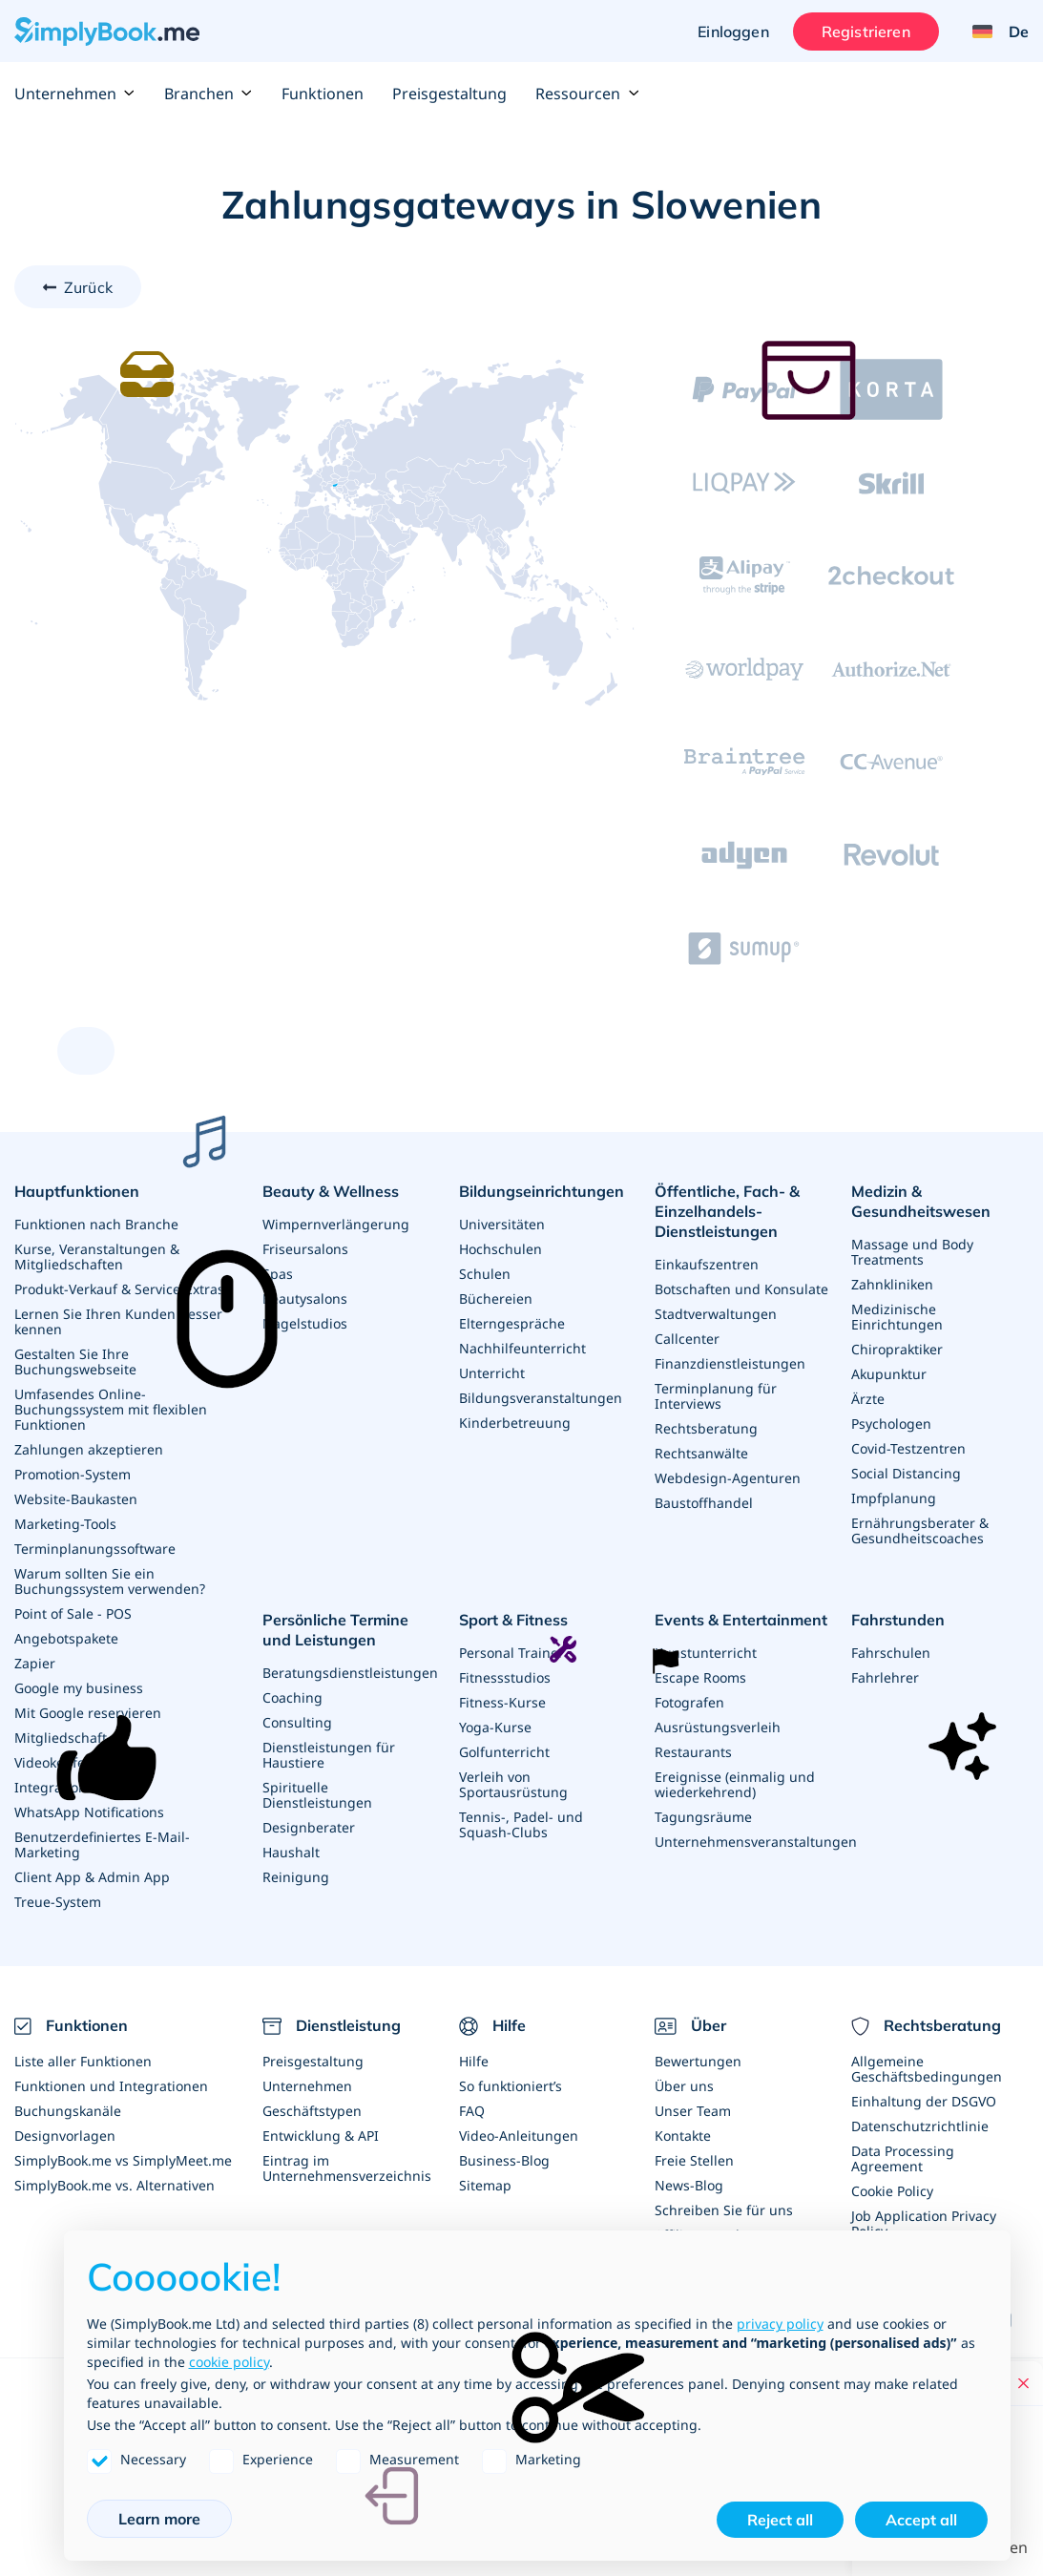 This screenshot has width=1043, height=2576. Describe the element at coordinates (576, 2387) in the screenshot. I see `cut selected content` at that location.